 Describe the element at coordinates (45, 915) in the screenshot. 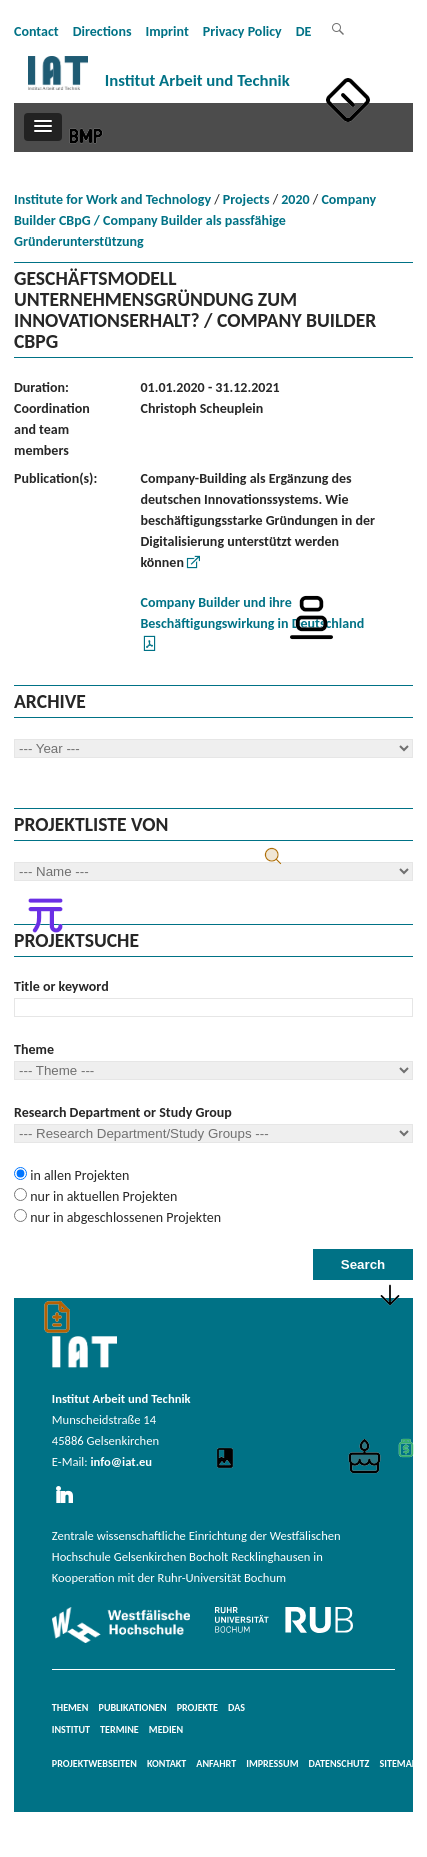

I see `indicates chinese yuan/renminbi currency` at that location.